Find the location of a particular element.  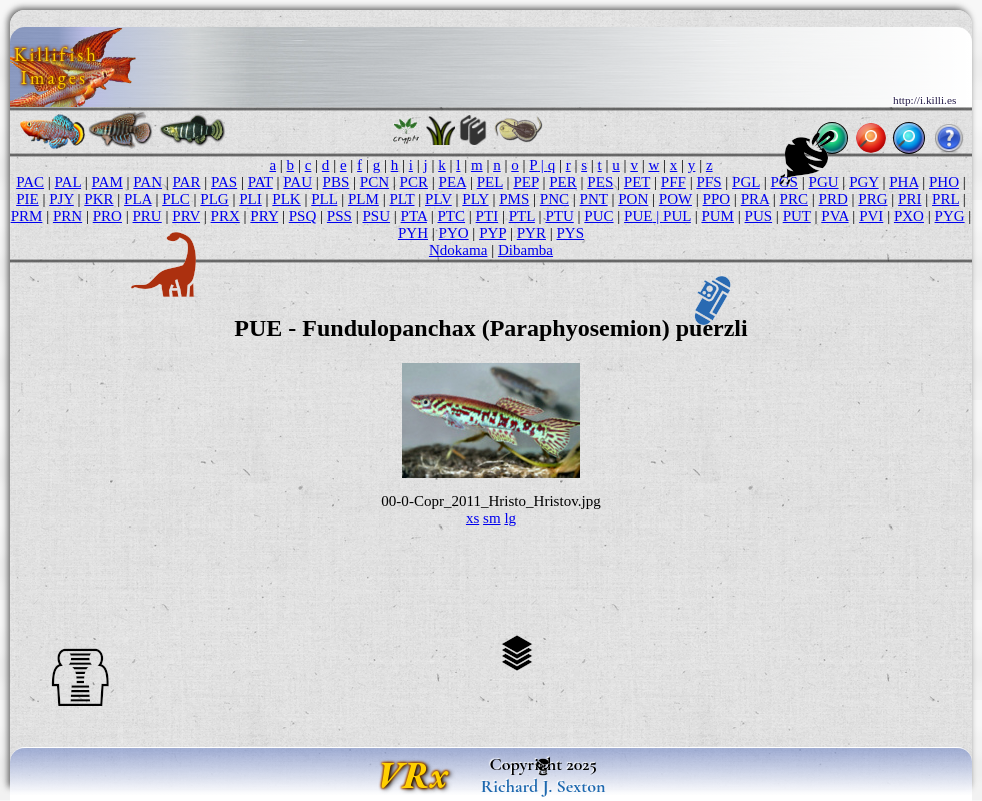

access fuel or resource storage is located at coordinates (713, 300).